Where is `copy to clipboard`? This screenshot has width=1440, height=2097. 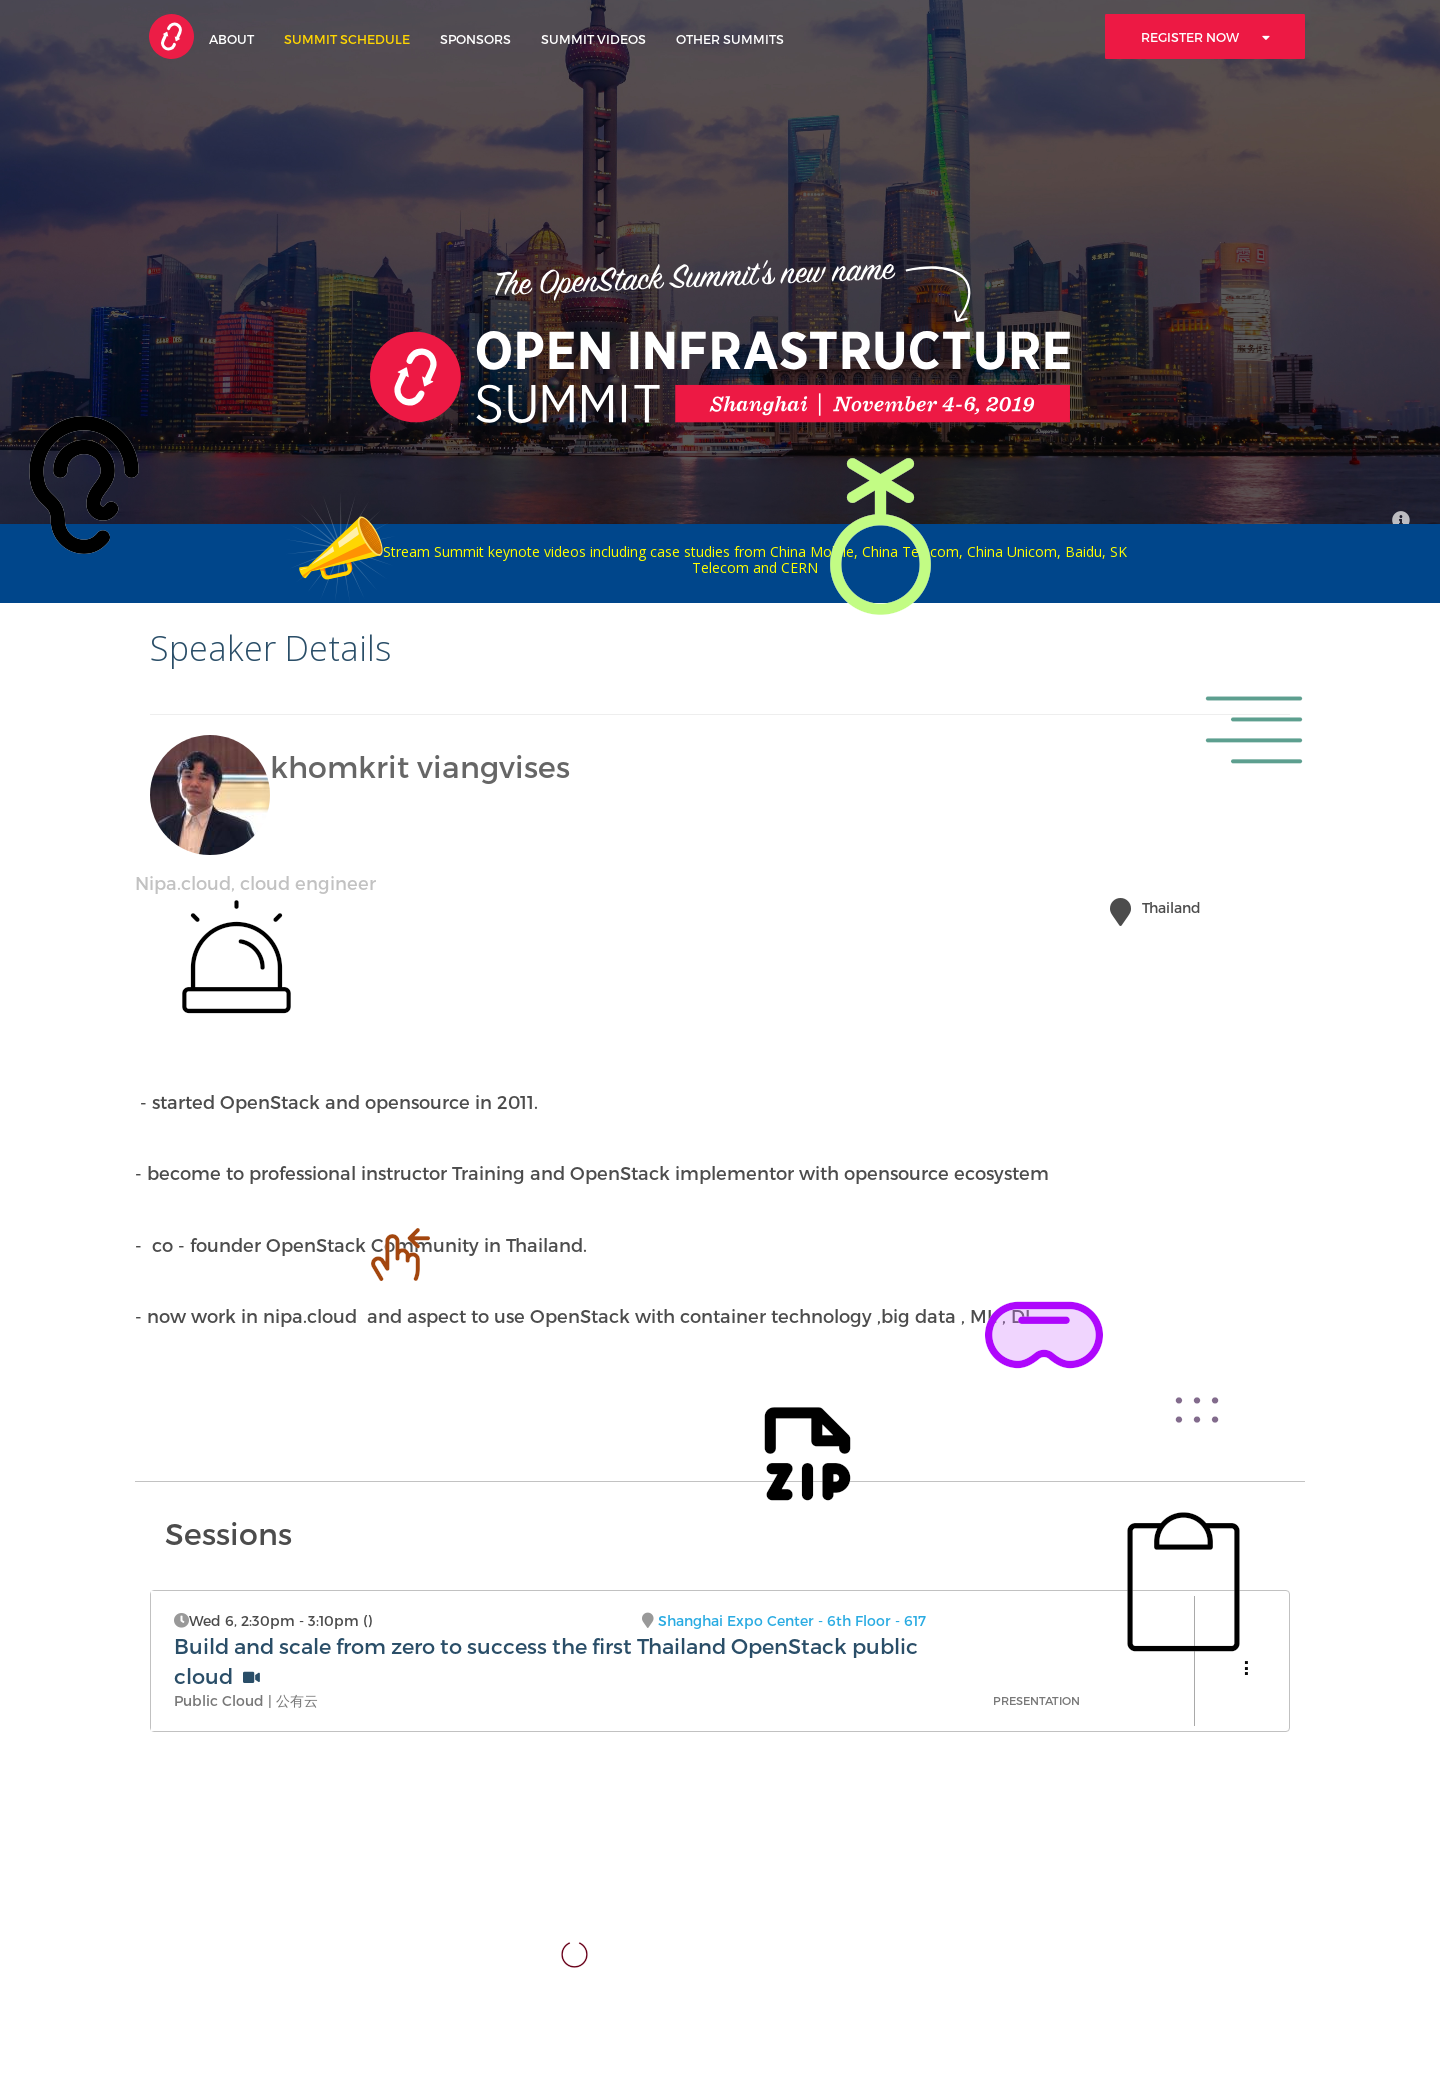 copy to clipboard is located at coordinates (1183, 1584).